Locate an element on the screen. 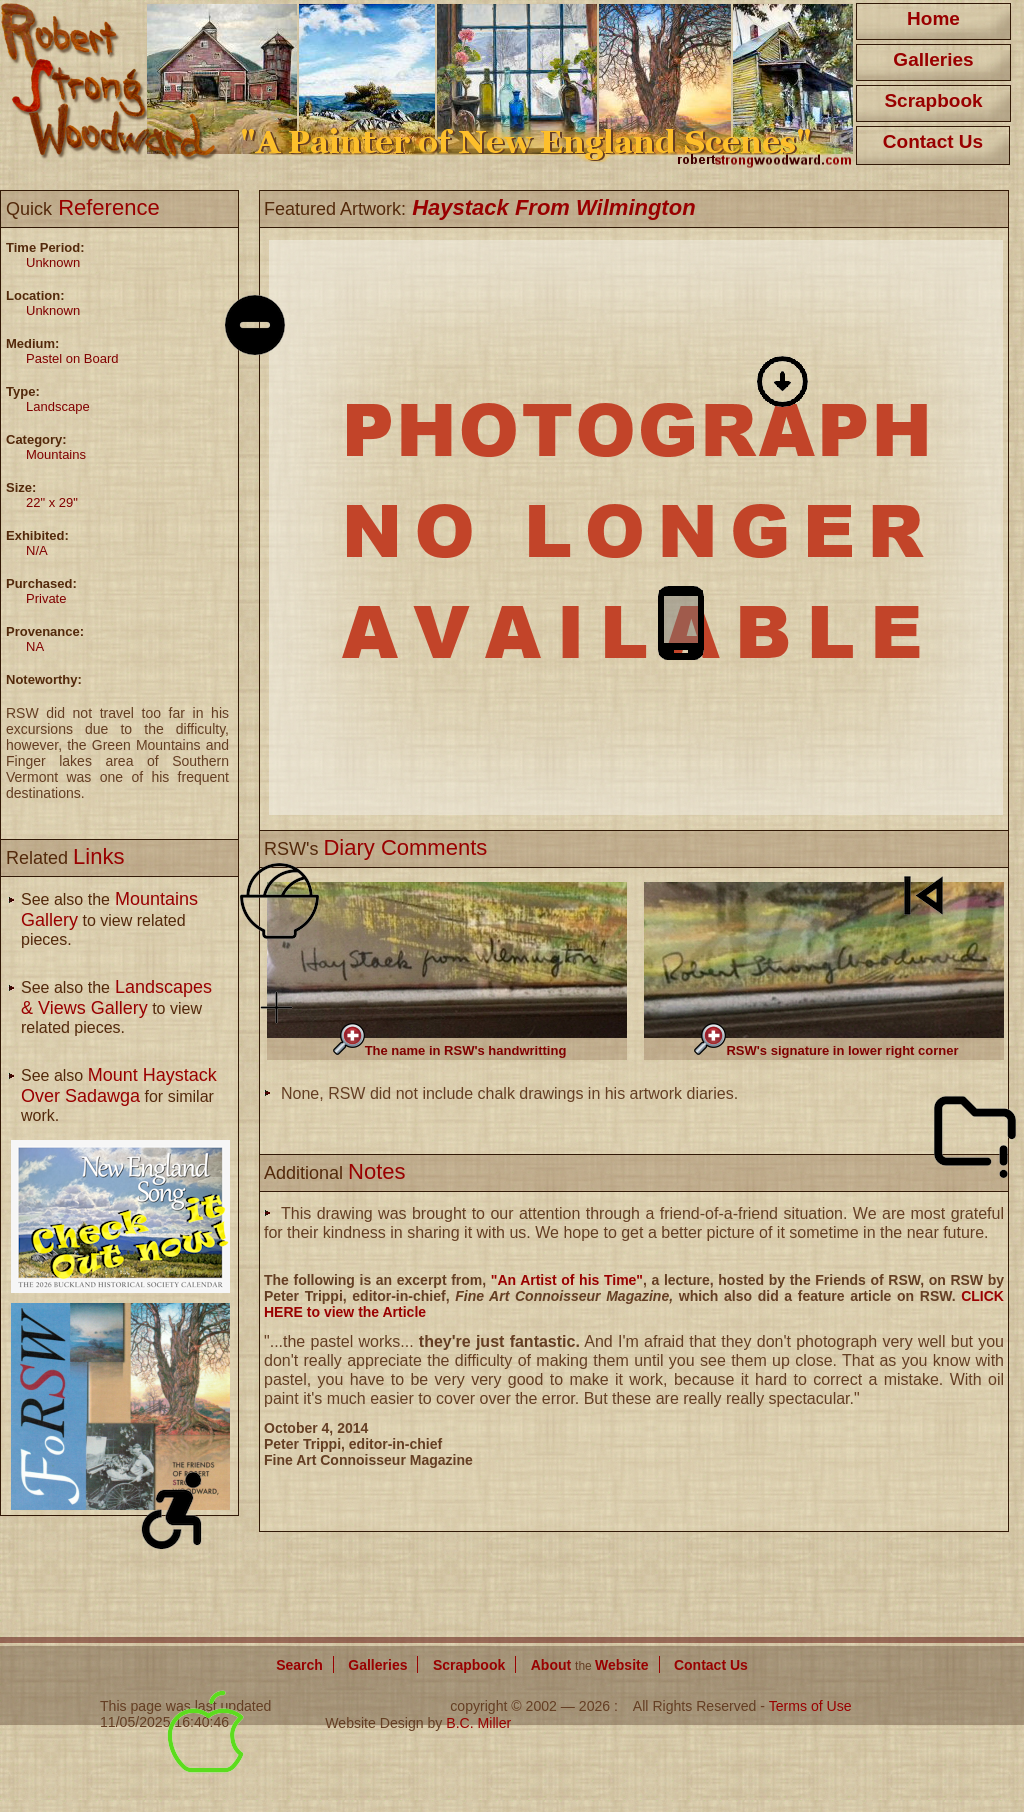 The height and width of the screenshot is (1812, 1024). remove an item from a list is located at coordinates (255, 325).